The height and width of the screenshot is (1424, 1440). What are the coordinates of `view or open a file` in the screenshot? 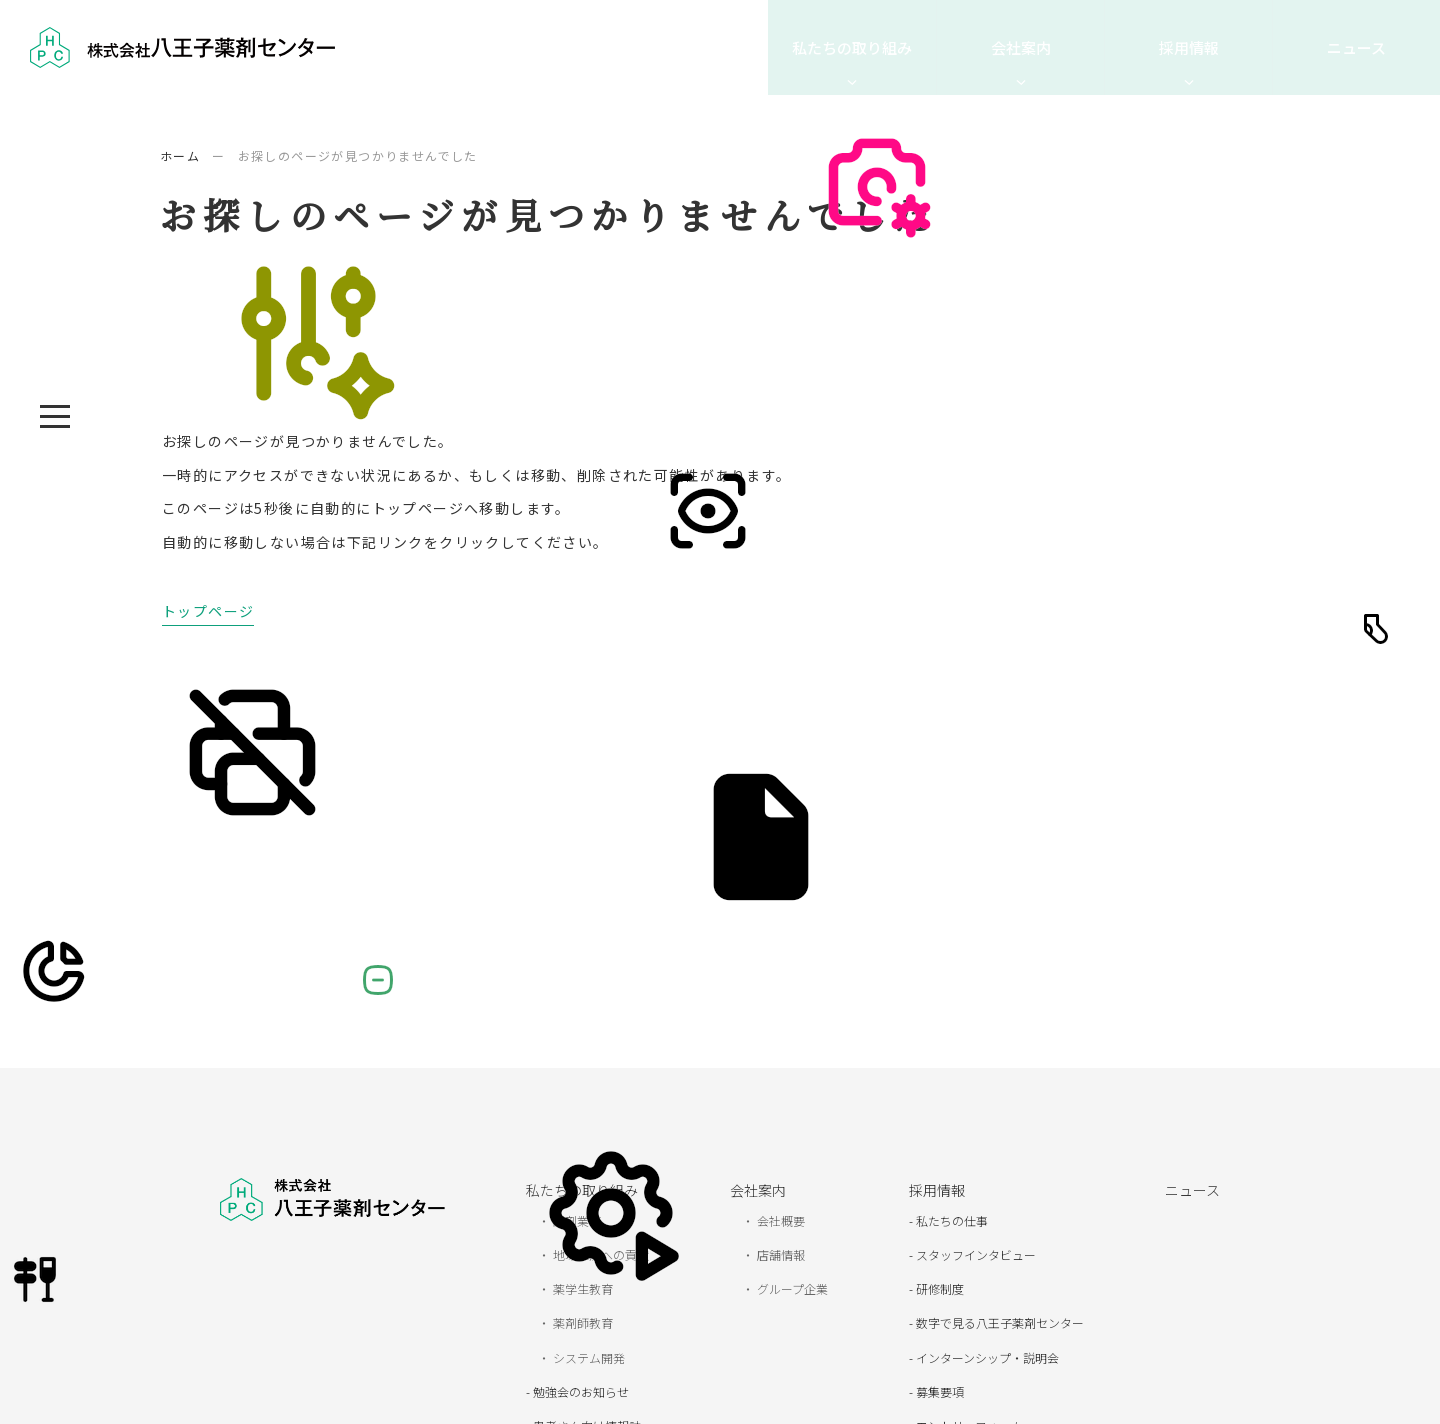 It's located at (761, 837).